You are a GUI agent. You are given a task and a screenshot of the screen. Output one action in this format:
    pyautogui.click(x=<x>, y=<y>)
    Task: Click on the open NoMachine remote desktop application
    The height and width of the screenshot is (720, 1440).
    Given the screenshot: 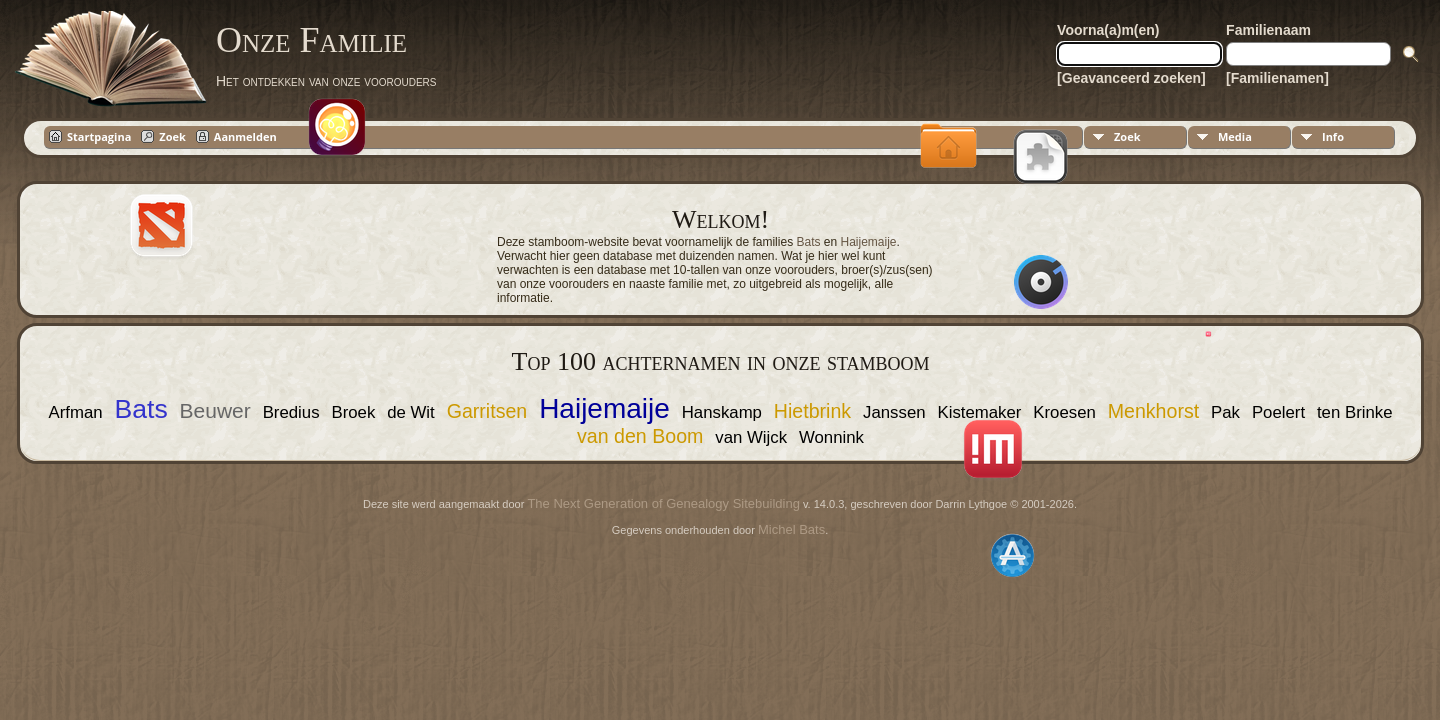 What is the action you would take?
    pyautogui.click(x=993, y=449)
    